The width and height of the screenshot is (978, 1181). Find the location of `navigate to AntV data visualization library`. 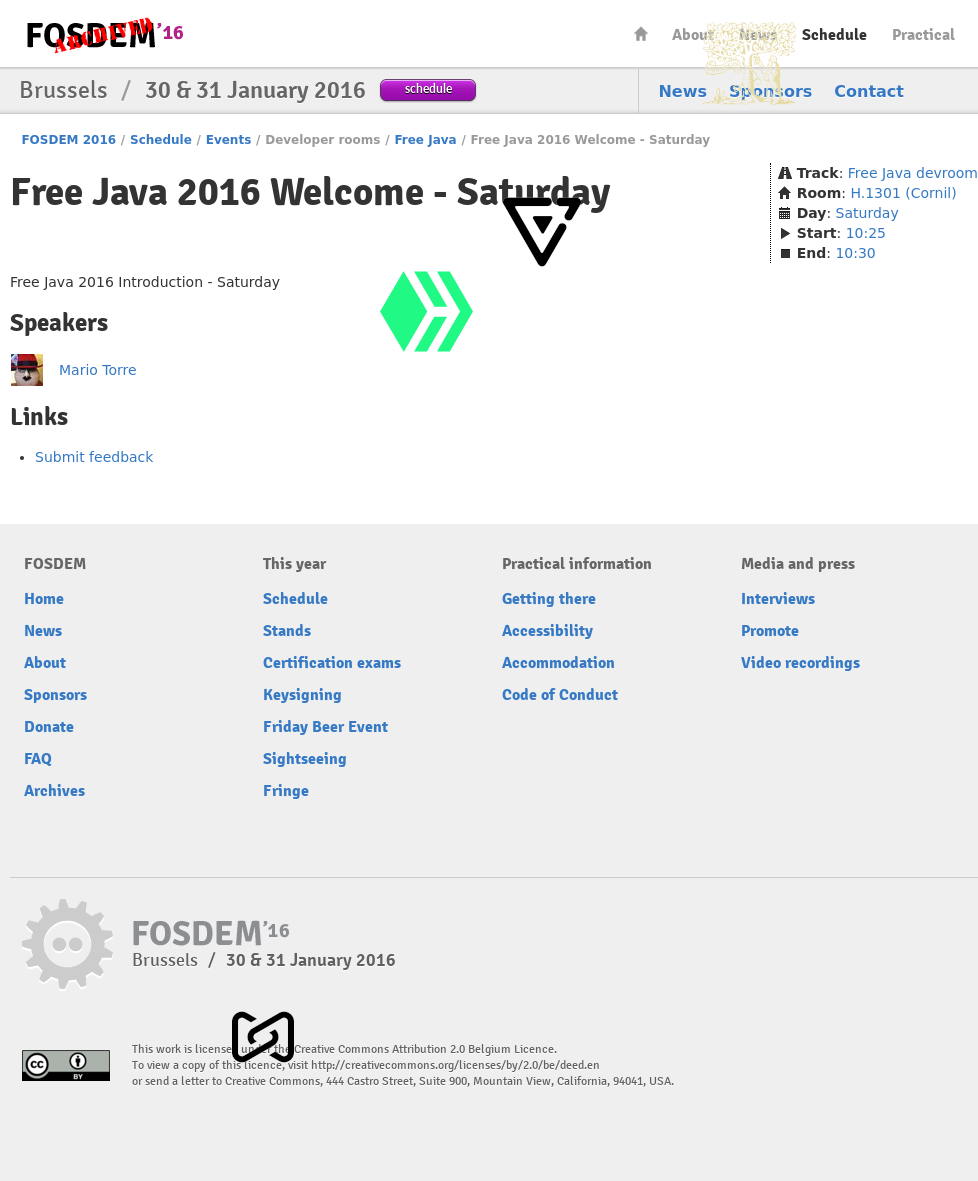

navigate to AntV data visualization library is located at coordinates (542, 232).